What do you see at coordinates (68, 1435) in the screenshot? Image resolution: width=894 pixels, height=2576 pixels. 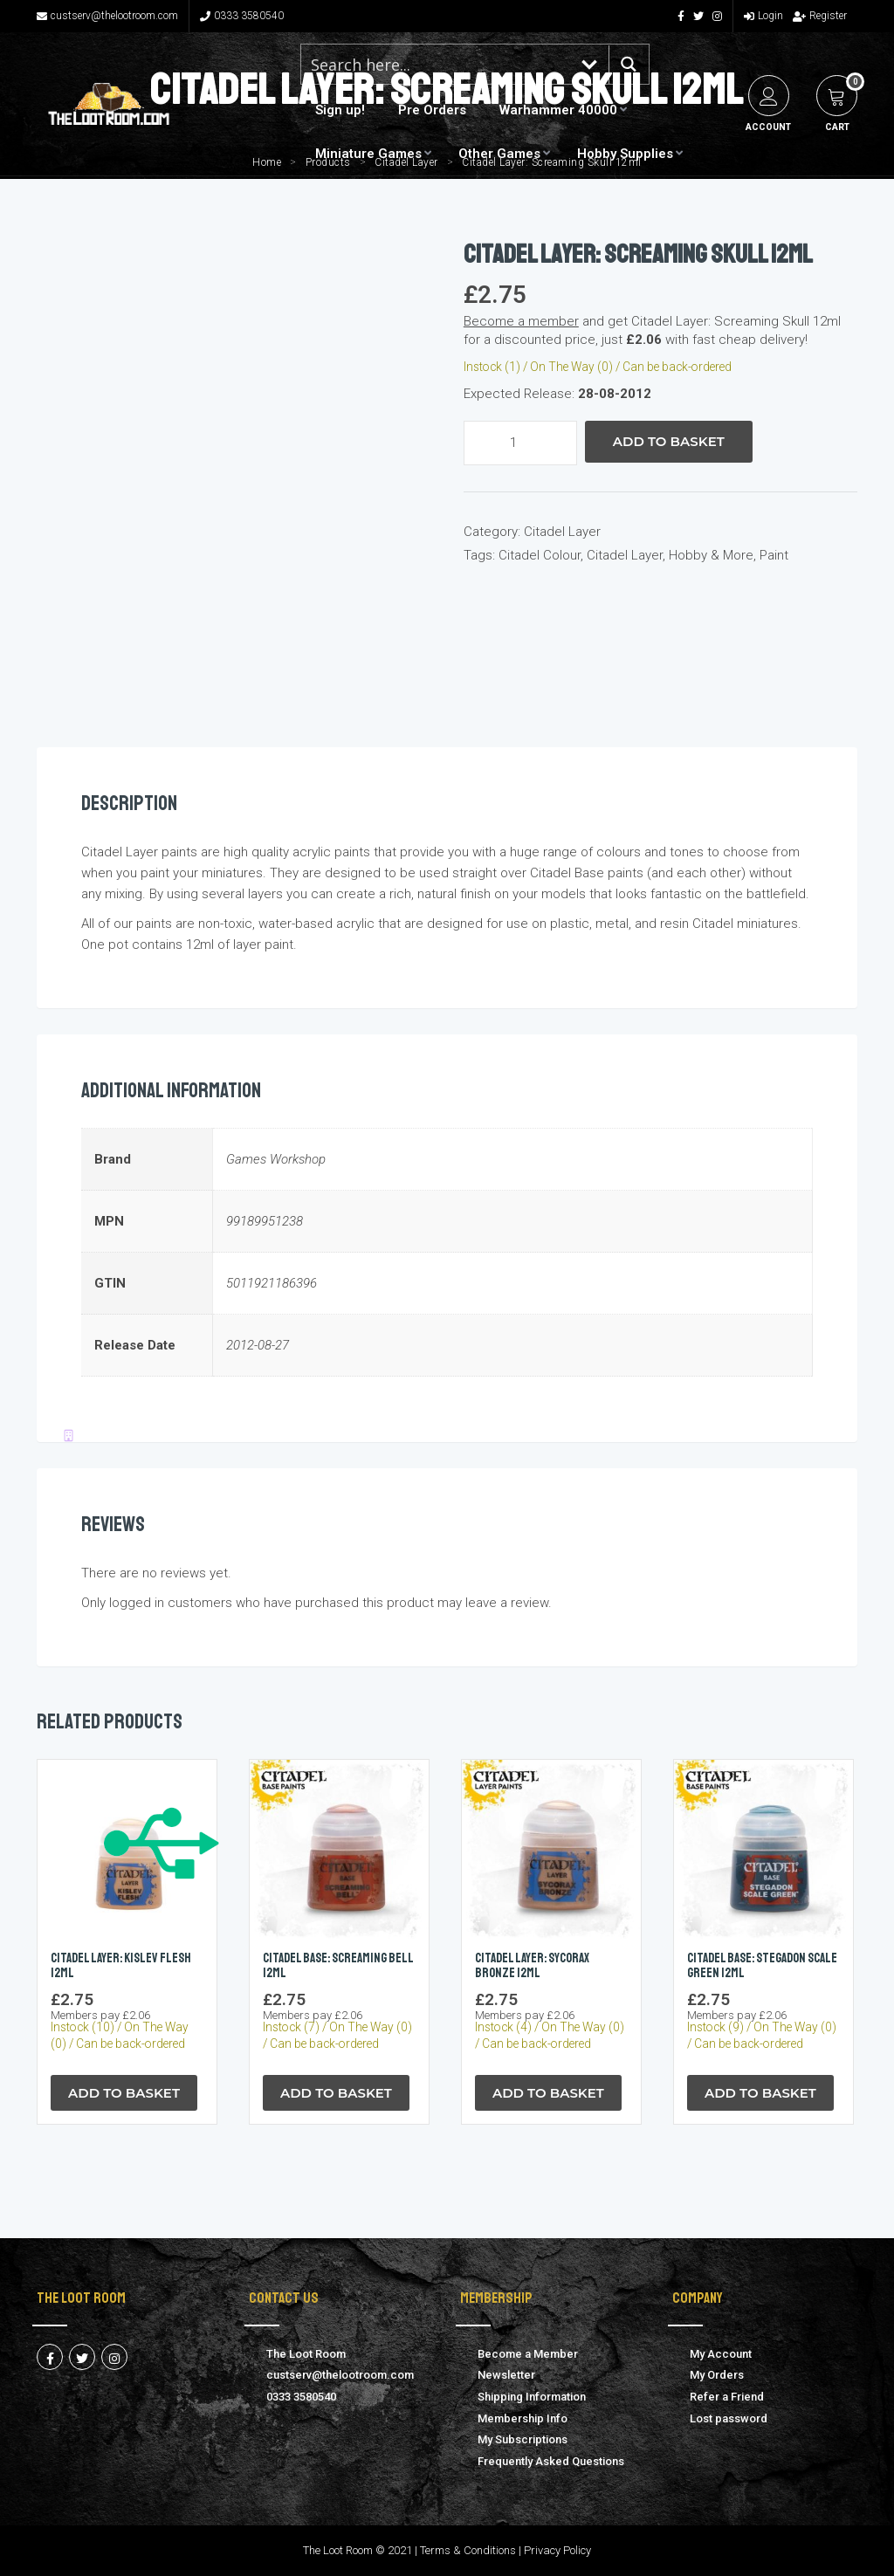 I see `view building or office location` at bounding box center [68, 1435].